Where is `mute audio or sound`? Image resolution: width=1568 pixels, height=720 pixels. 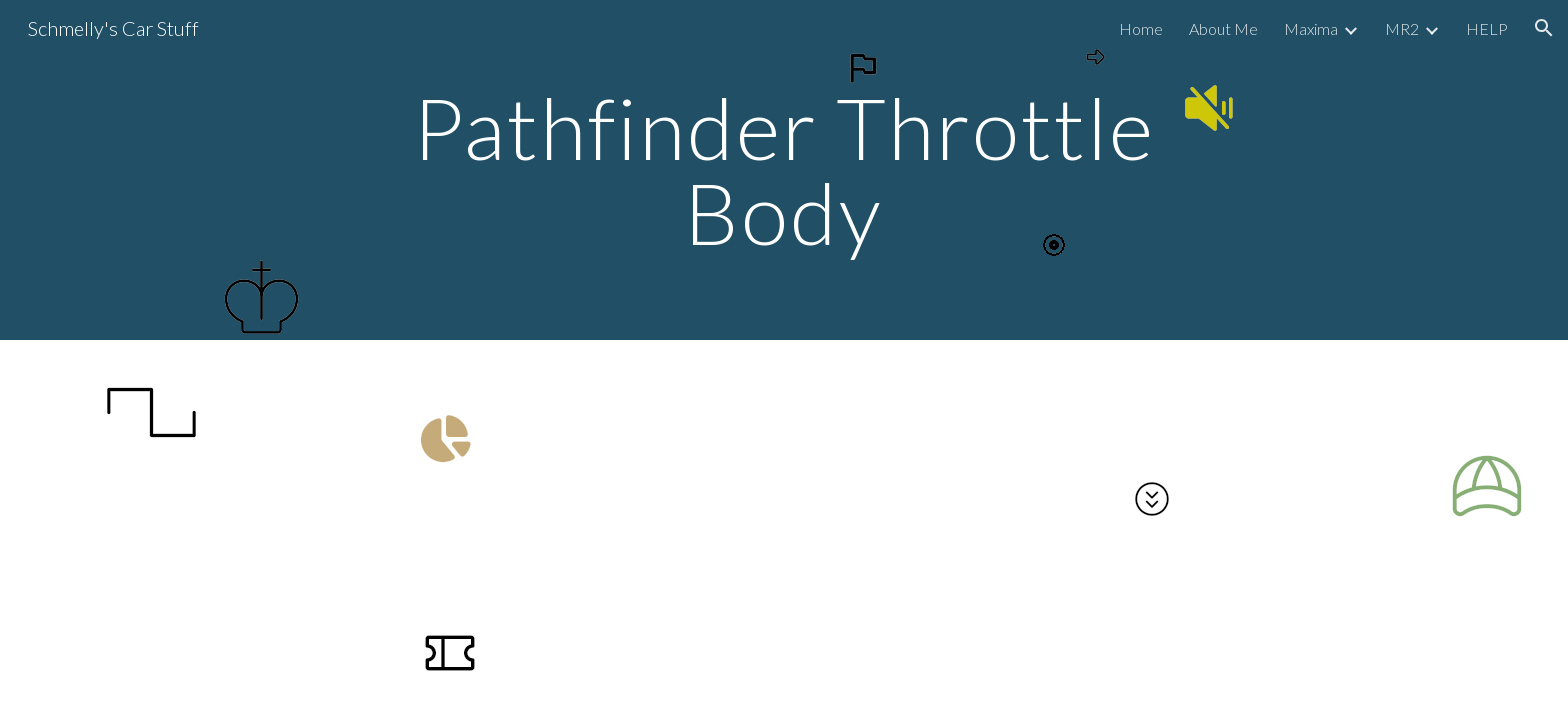
mute audio or sound is located at coordinates (1208, 108).